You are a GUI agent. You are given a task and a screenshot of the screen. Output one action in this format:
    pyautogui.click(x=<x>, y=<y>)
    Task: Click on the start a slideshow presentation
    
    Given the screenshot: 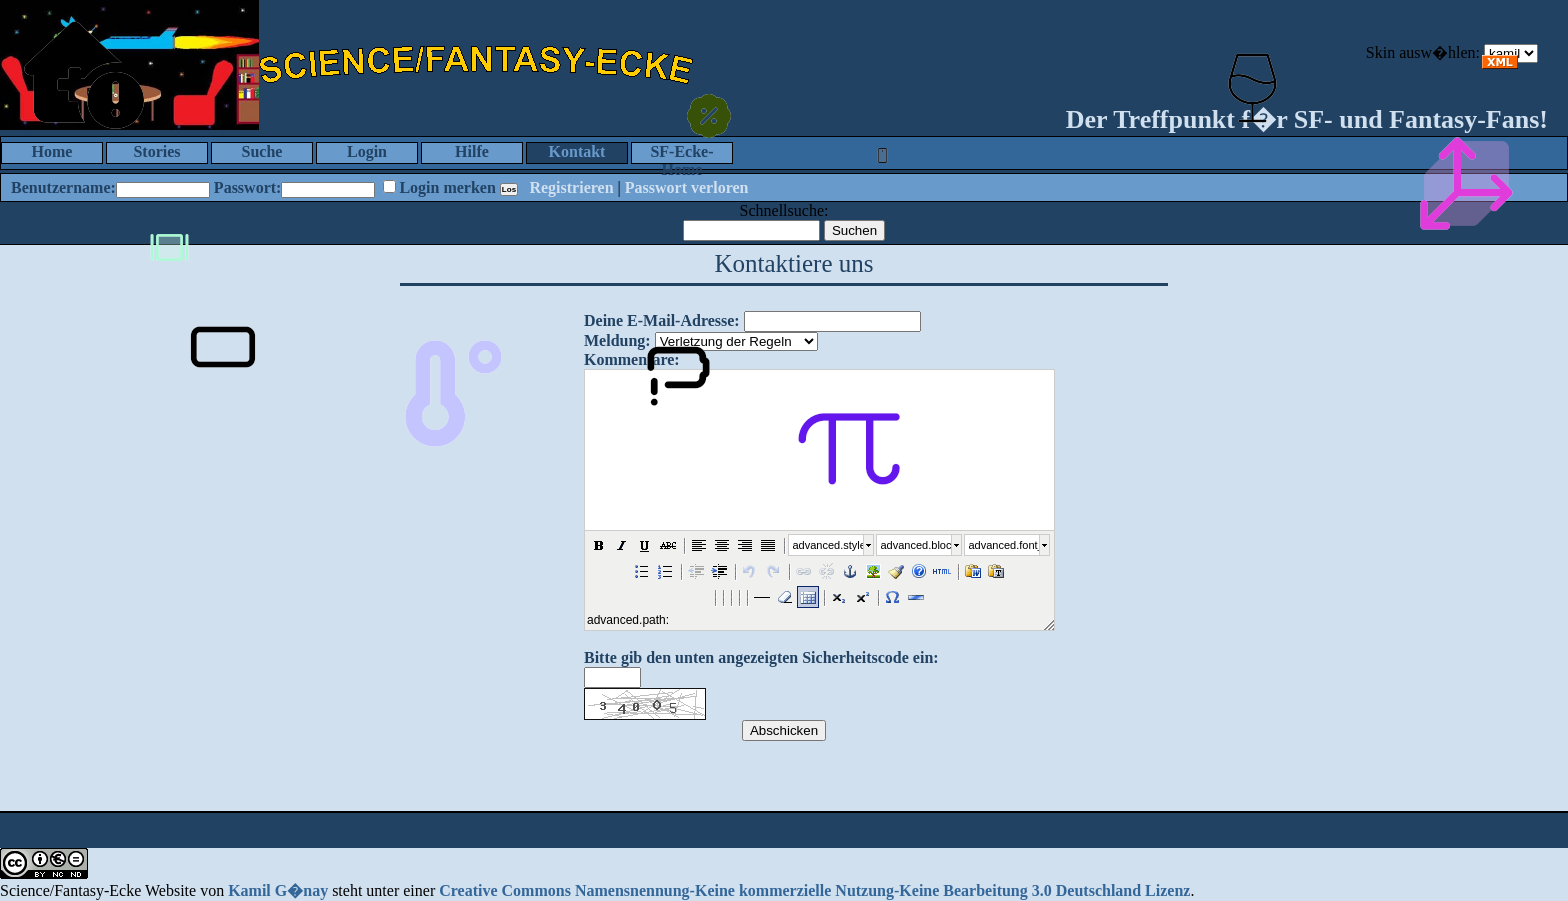 What is the action you would take?
    pyautogui.click(x=169, y=247)
    